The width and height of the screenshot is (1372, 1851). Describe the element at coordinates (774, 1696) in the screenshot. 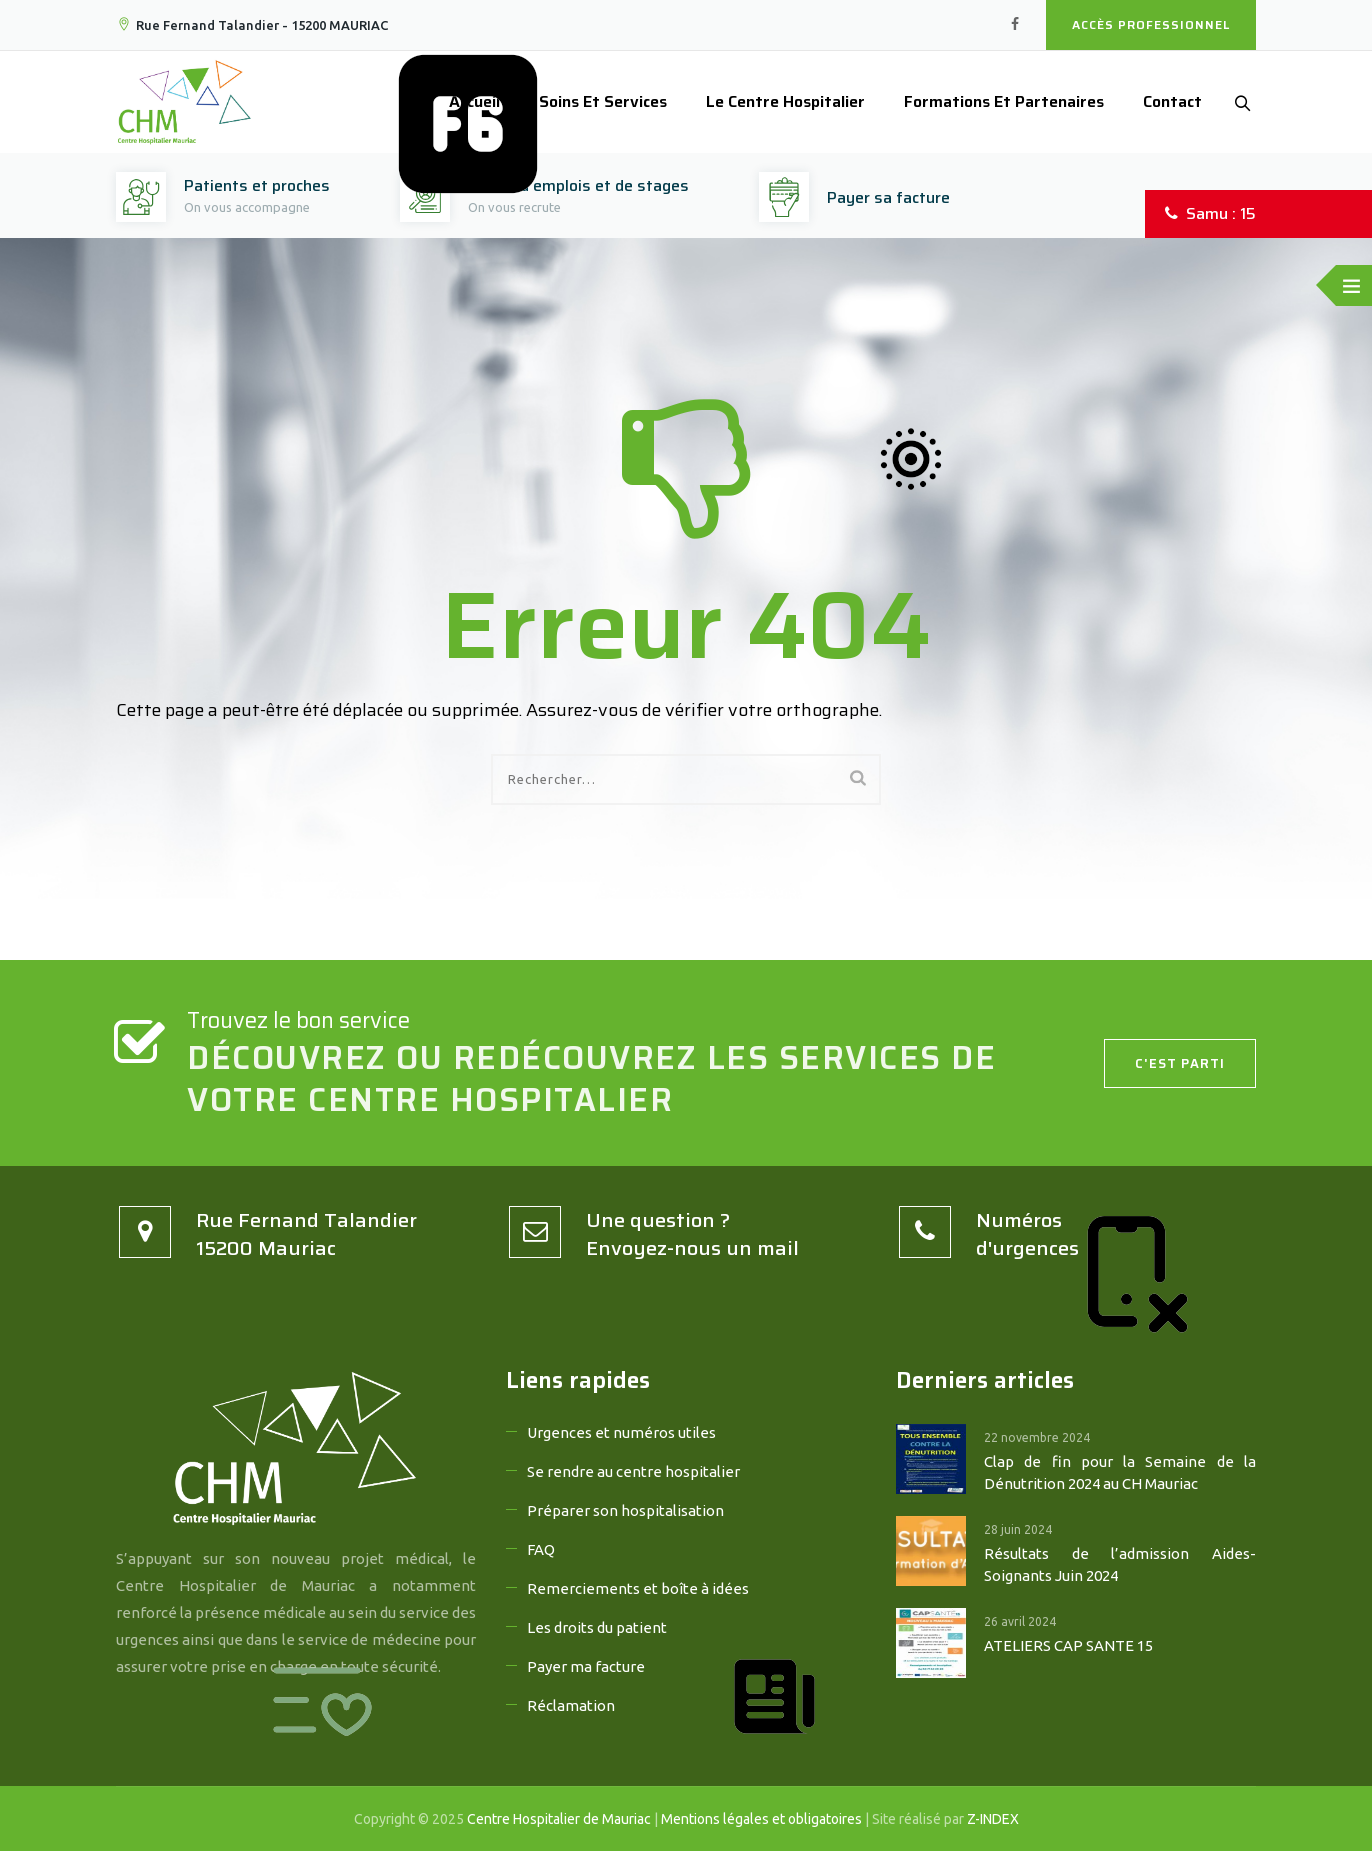

I see `view news articles or updates` at that location.